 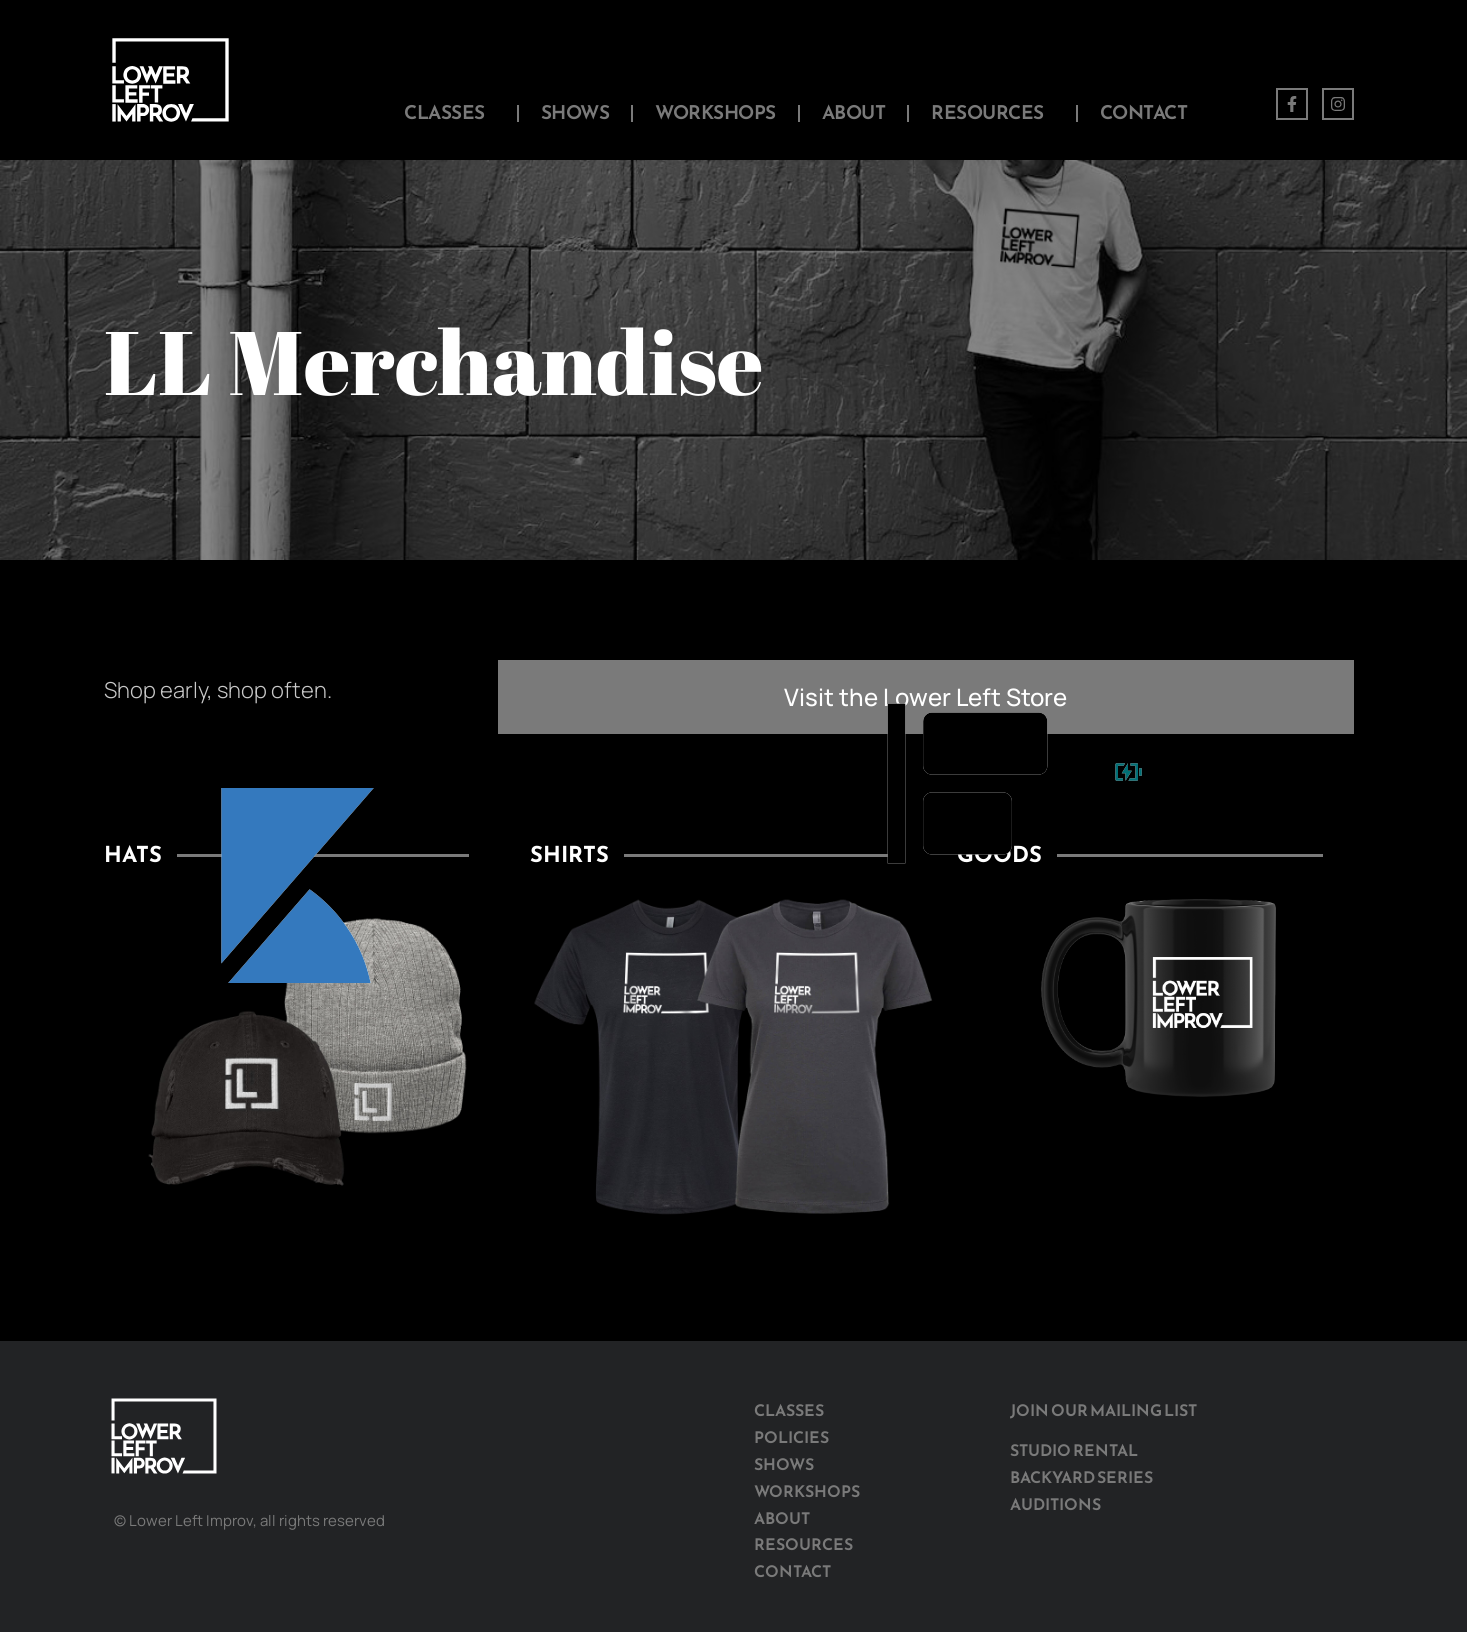 I want to click on open kibana dashboard, so click(x=297, y=885).